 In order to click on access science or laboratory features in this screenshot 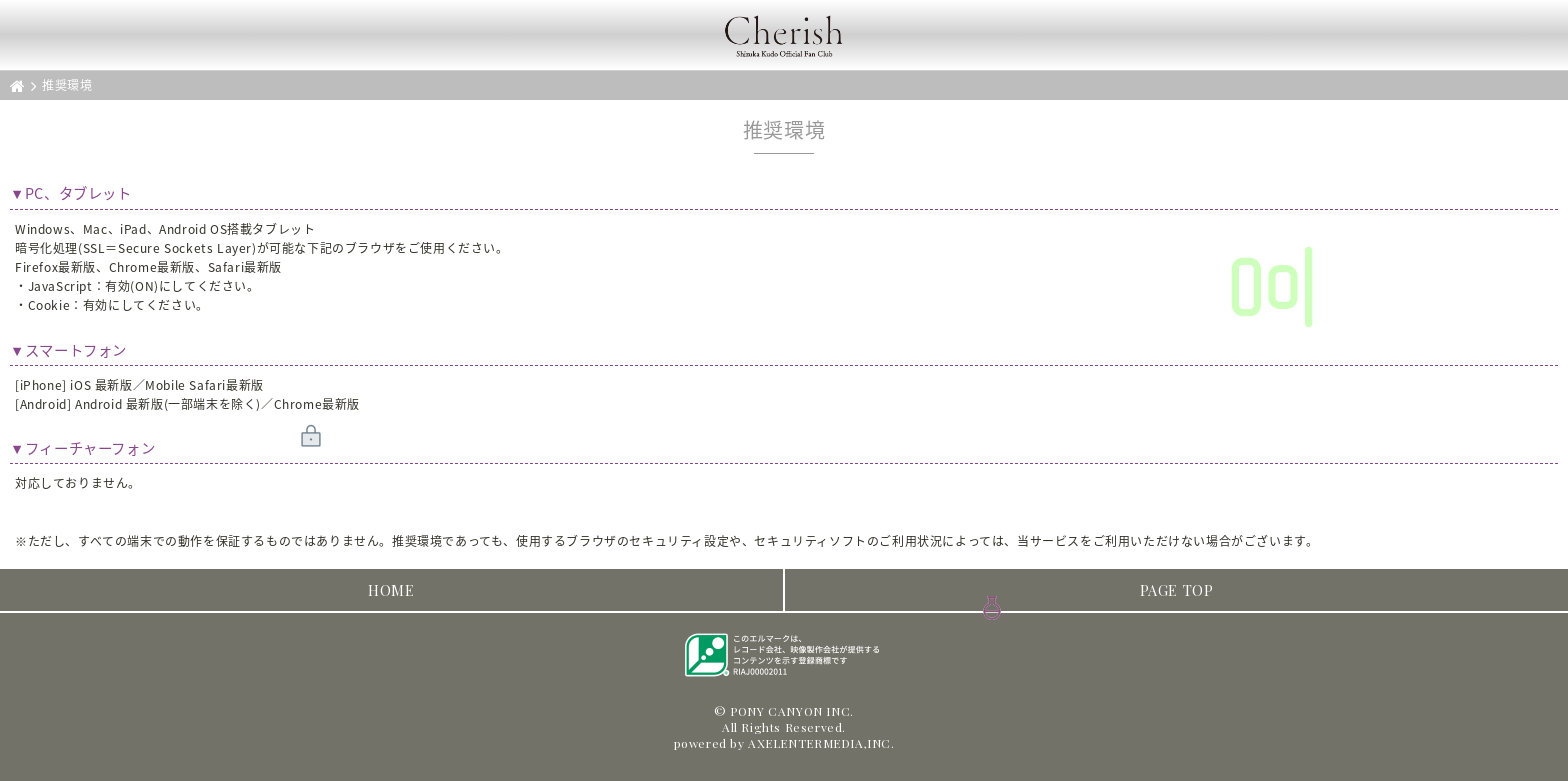, I will do `click(992, 608)`.